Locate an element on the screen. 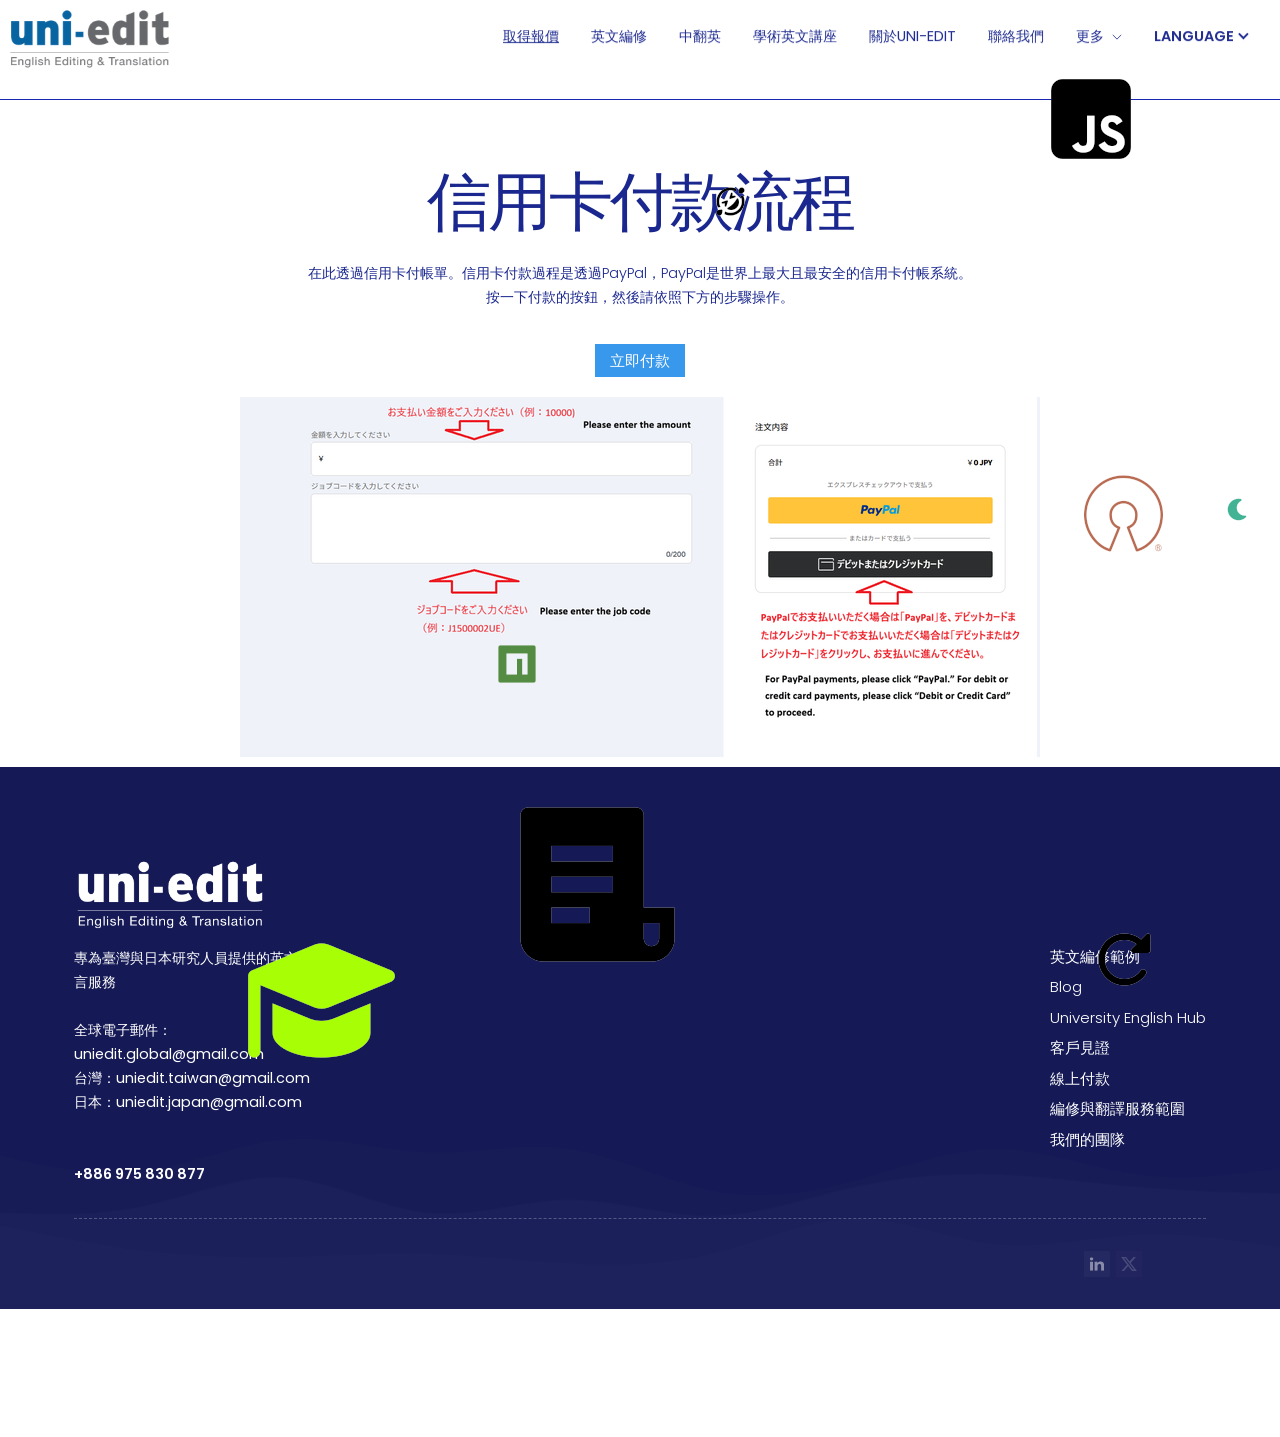  access education or learning resources is located at coordinates (321, 1000).